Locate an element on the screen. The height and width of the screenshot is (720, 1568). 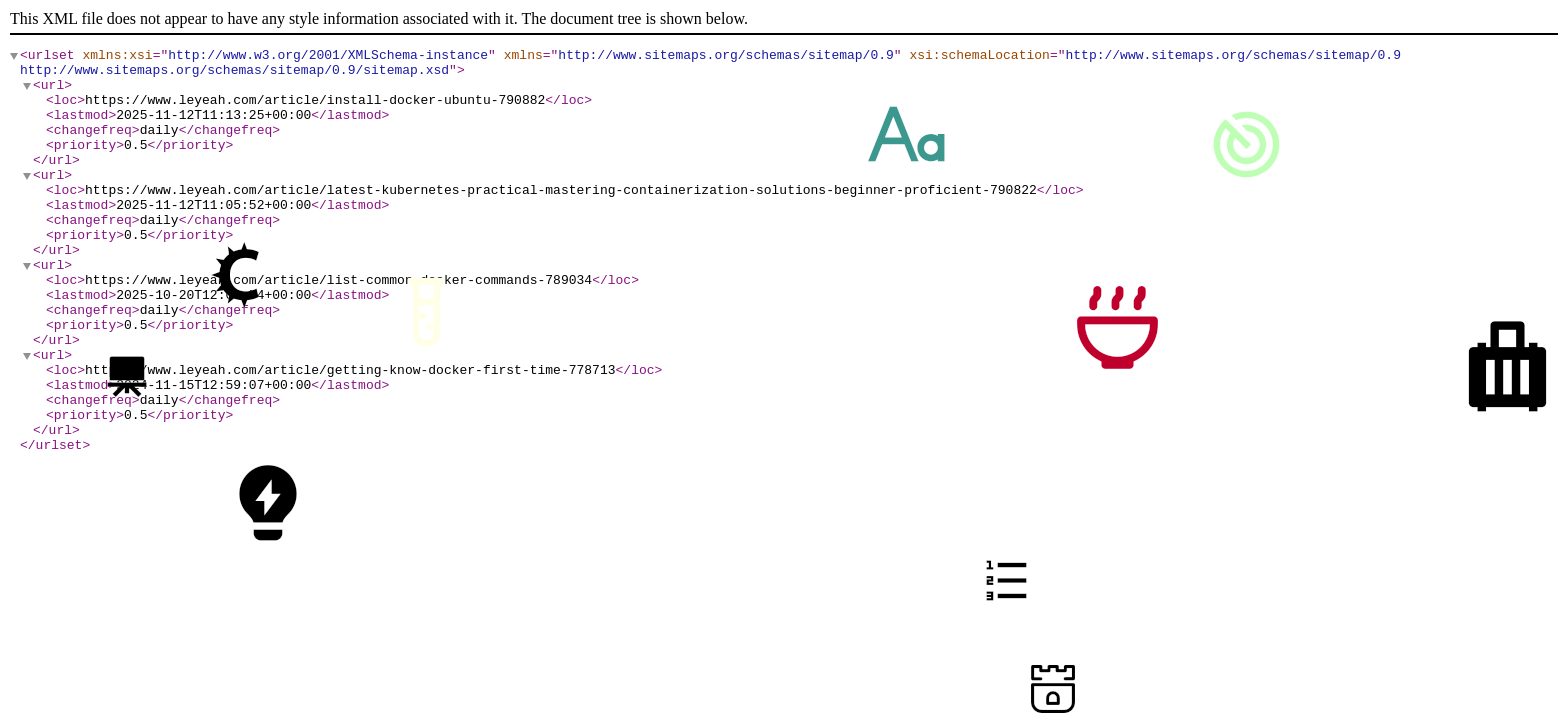
open stencyl game development software is located at coordinates (235, 275).